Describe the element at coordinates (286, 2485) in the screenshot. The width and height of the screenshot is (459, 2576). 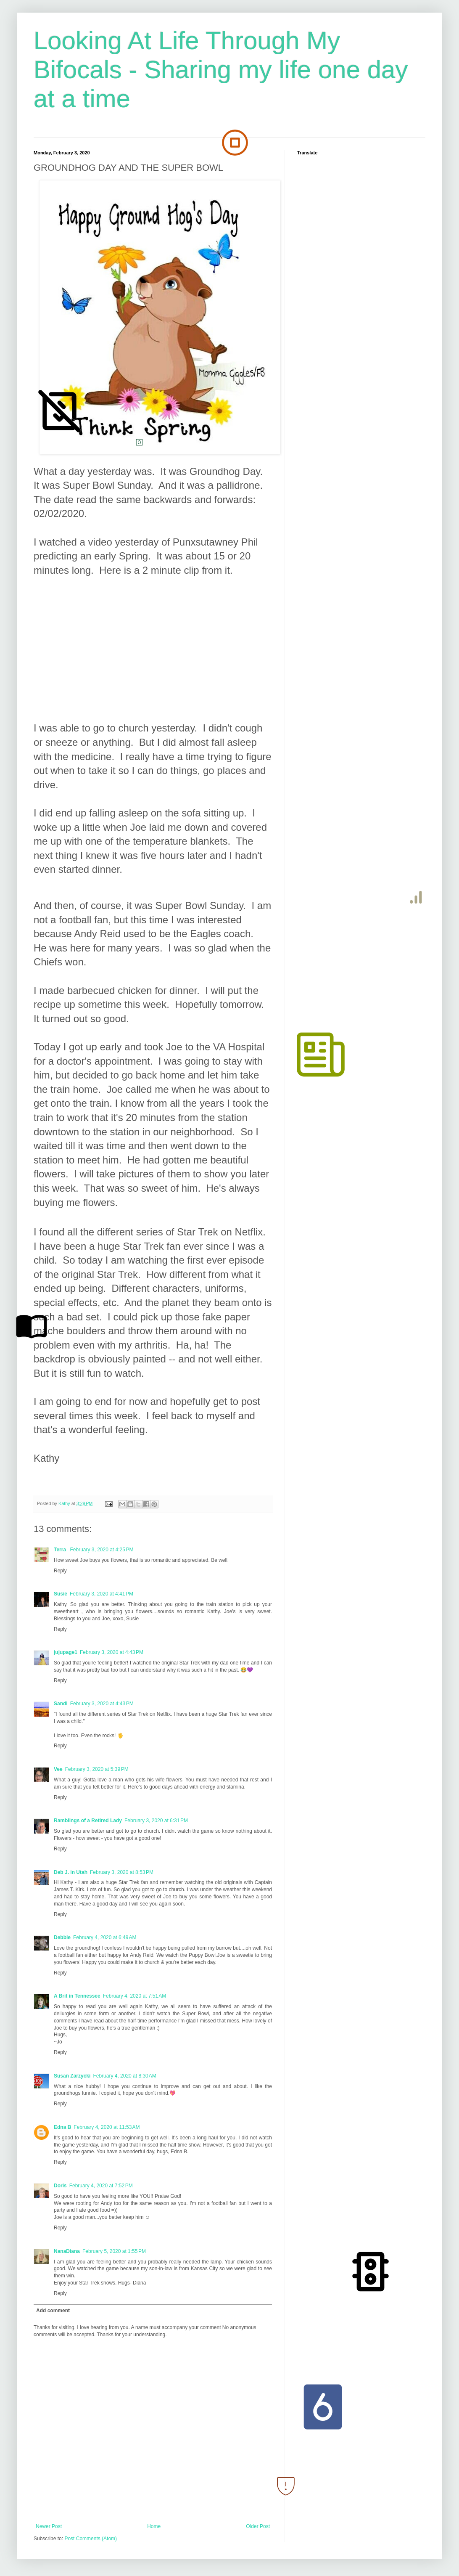
I see `security warning or alert detected` at that location.